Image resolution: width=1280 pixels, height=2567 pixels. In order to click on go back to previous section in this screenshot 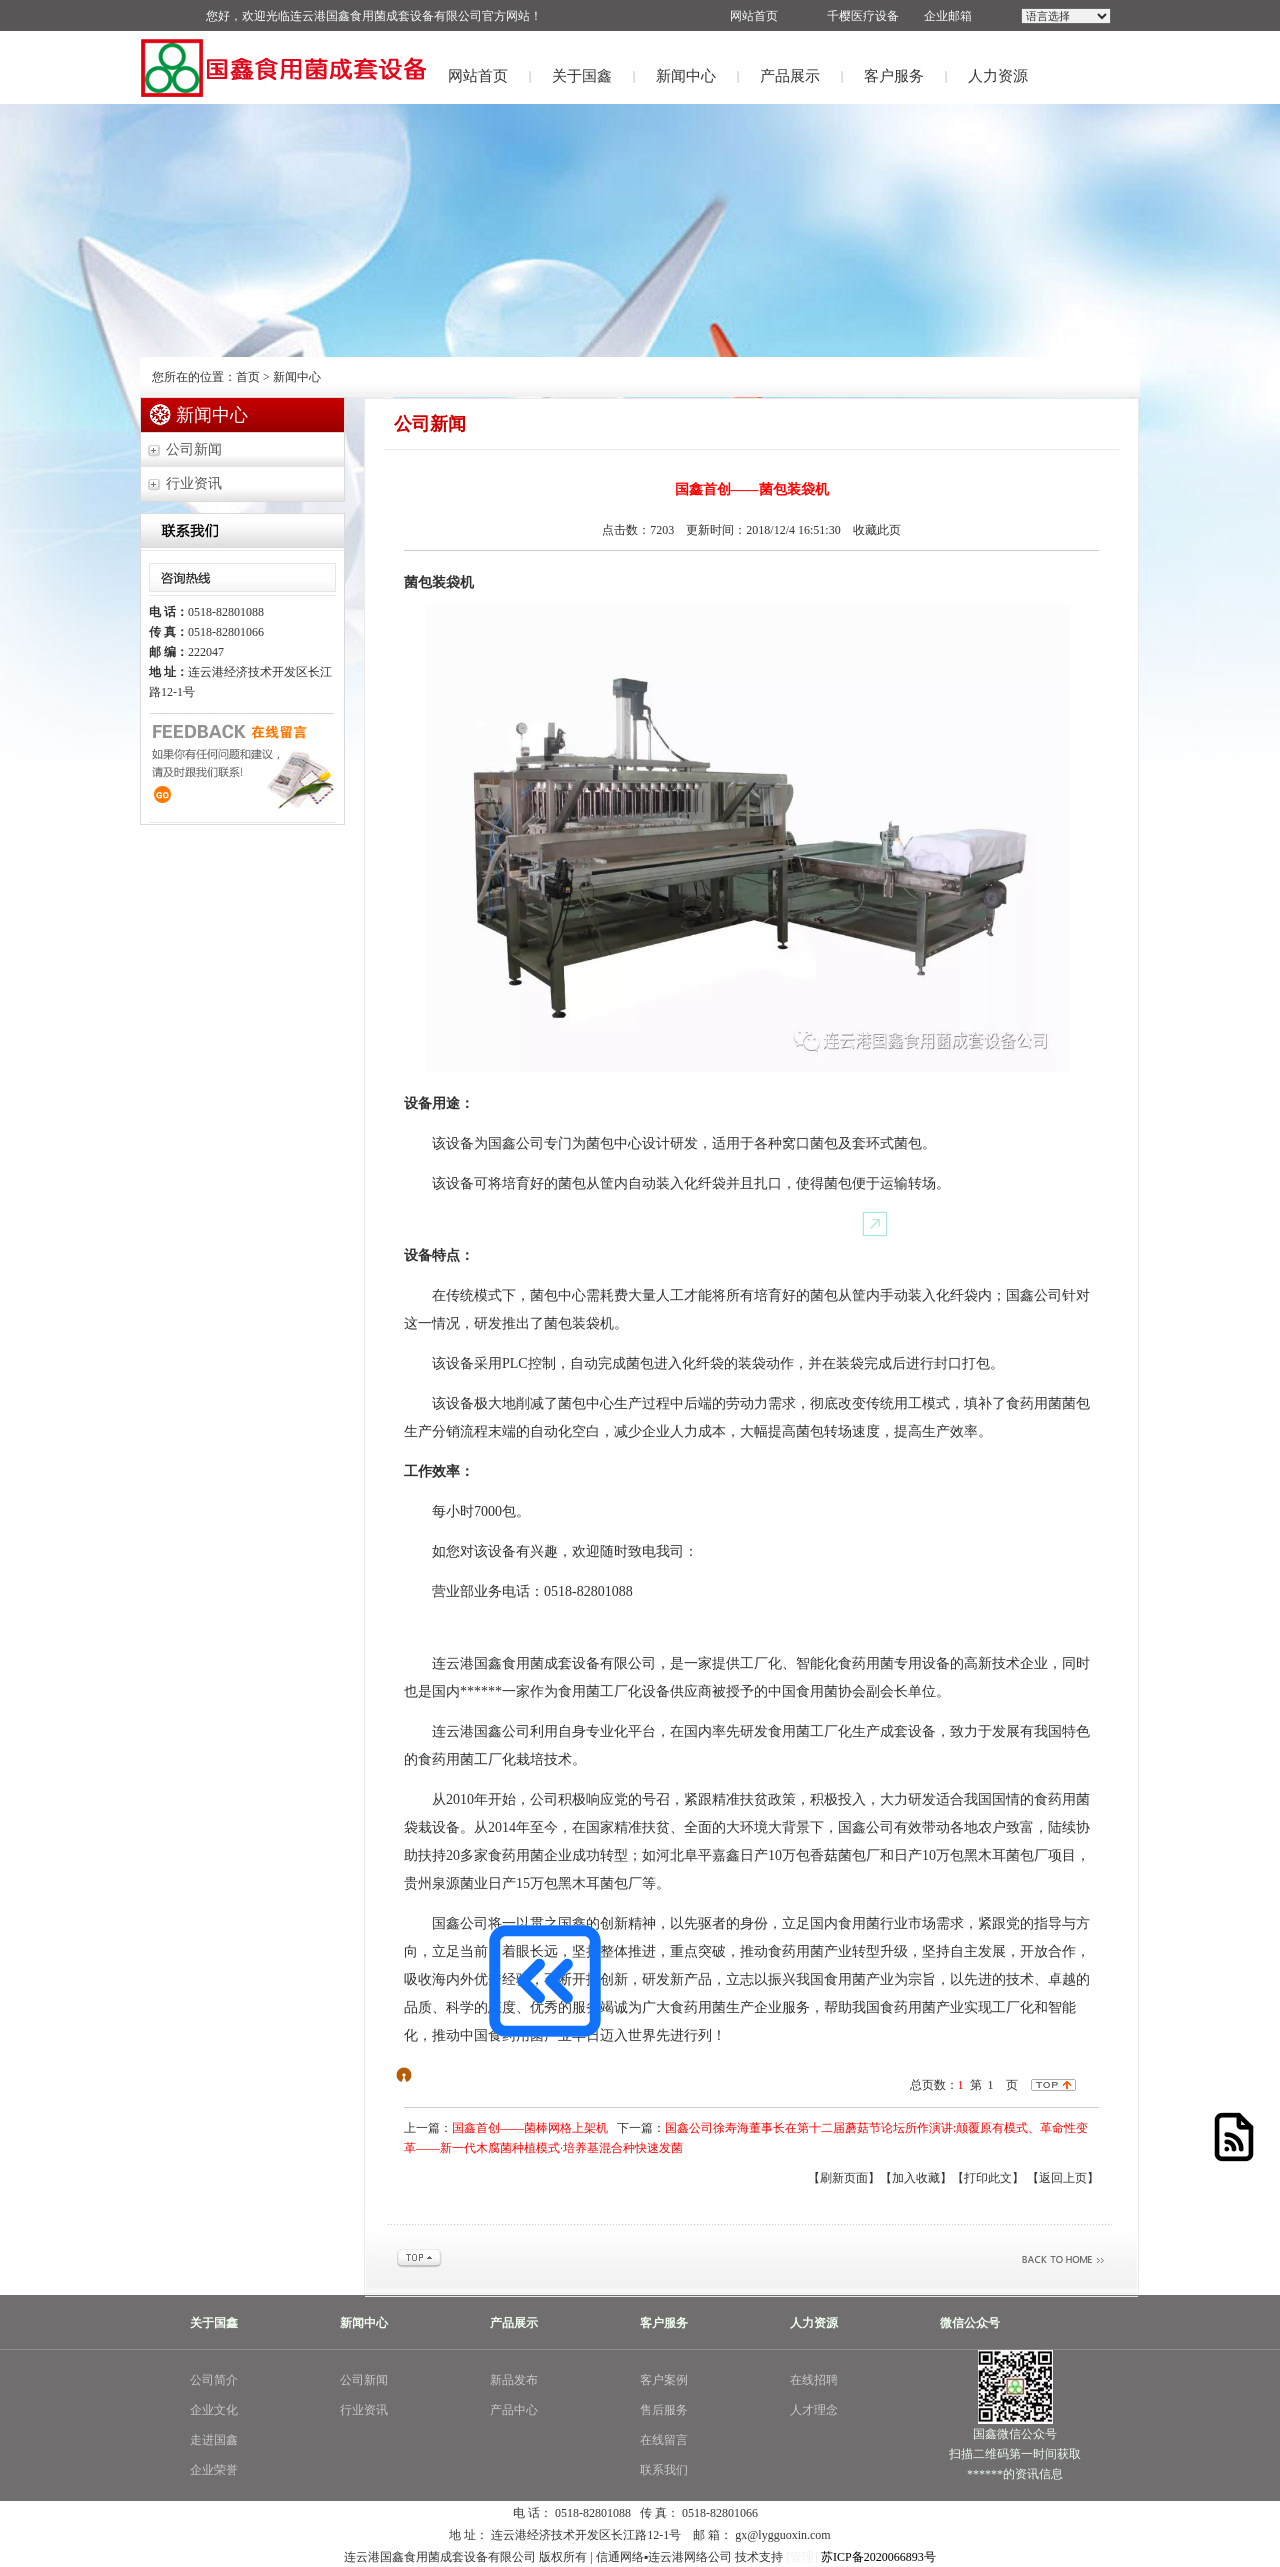, I will do `click(545, 1981)`.